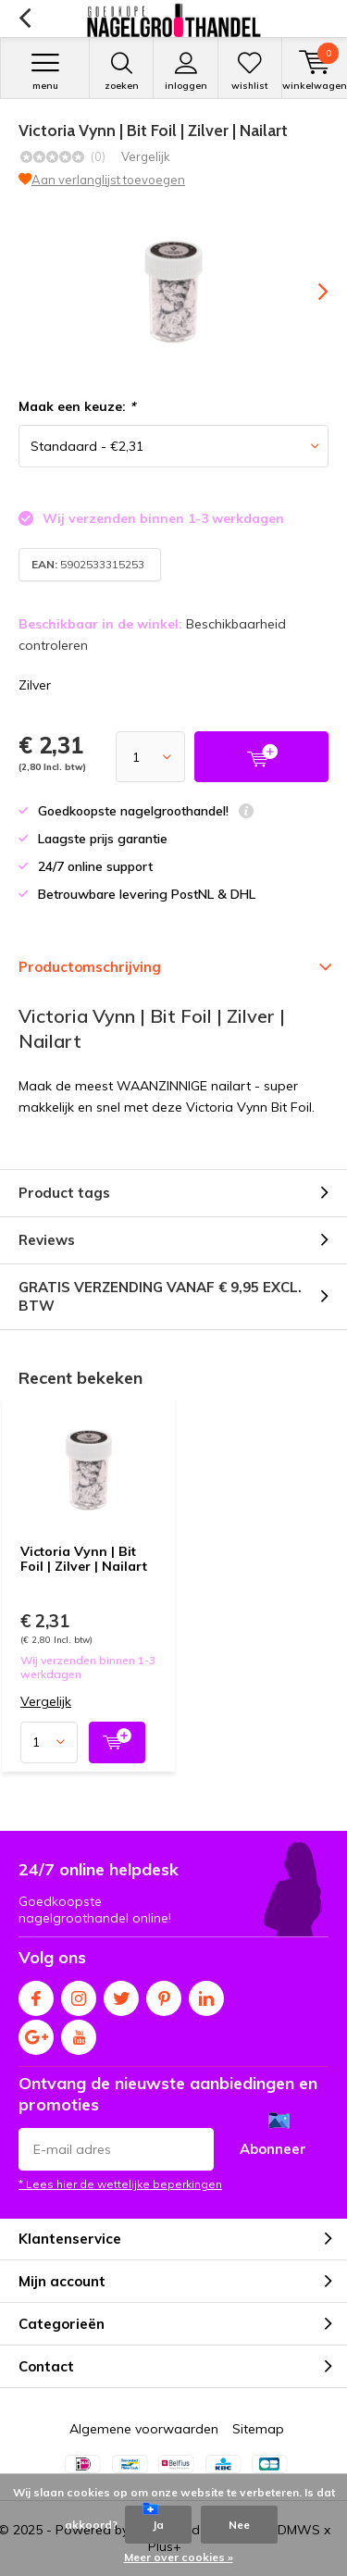 This screenshot has height=2576, width=347. What do you see at coordinates (150, 2508) in the screenshot?
I see `open wondershare dr.fone folder` at bounding box center [150, 2508].